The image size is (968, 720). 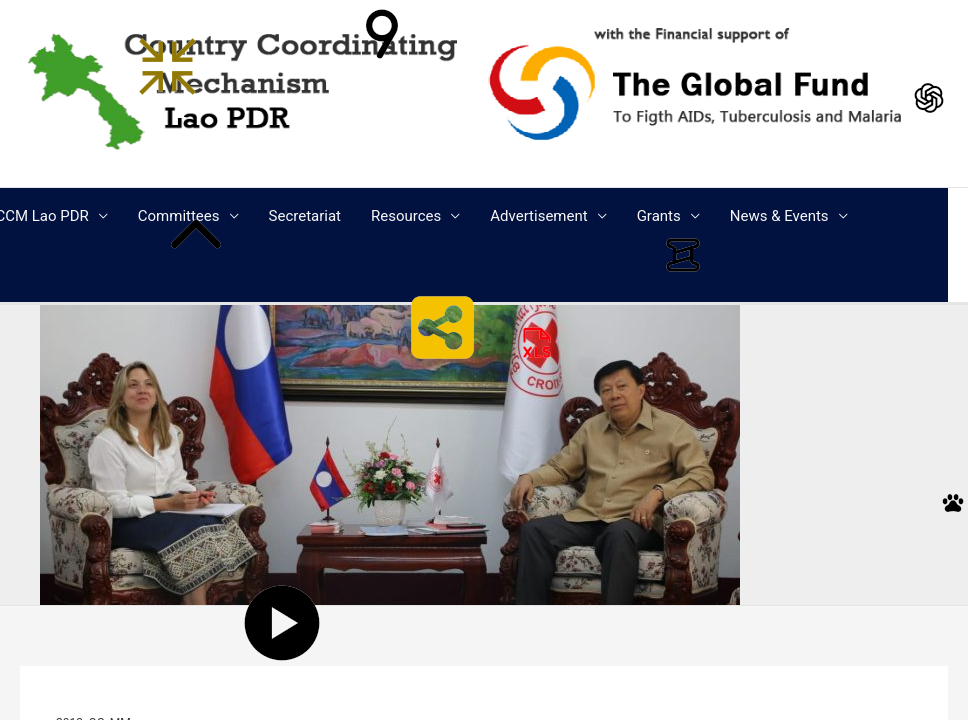 I want to click on share content to social media or other apps, so click(x=442, y=327).